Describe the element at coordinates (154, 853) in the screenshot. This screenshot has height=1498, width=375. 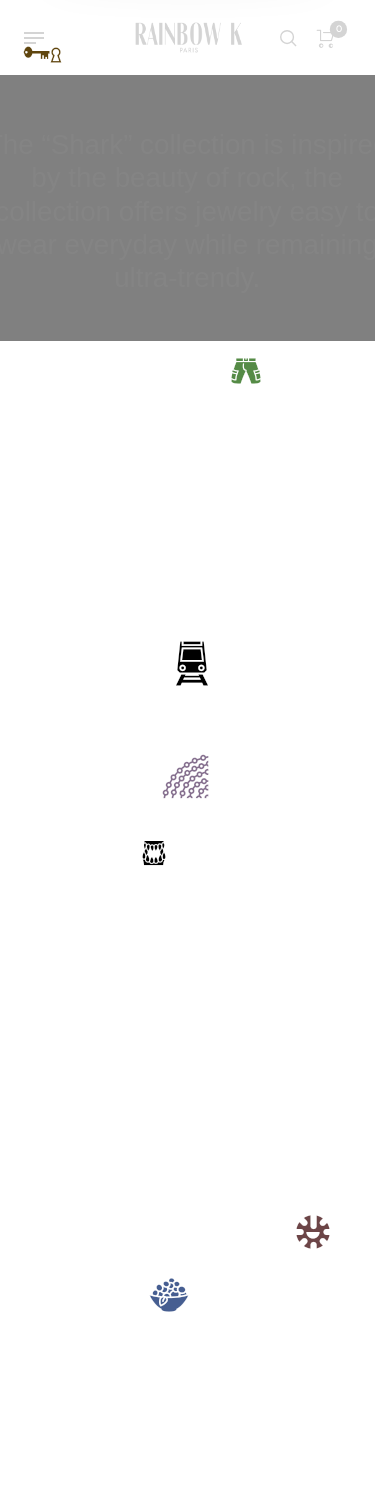
I see `view dental health or teeth status` at that location.